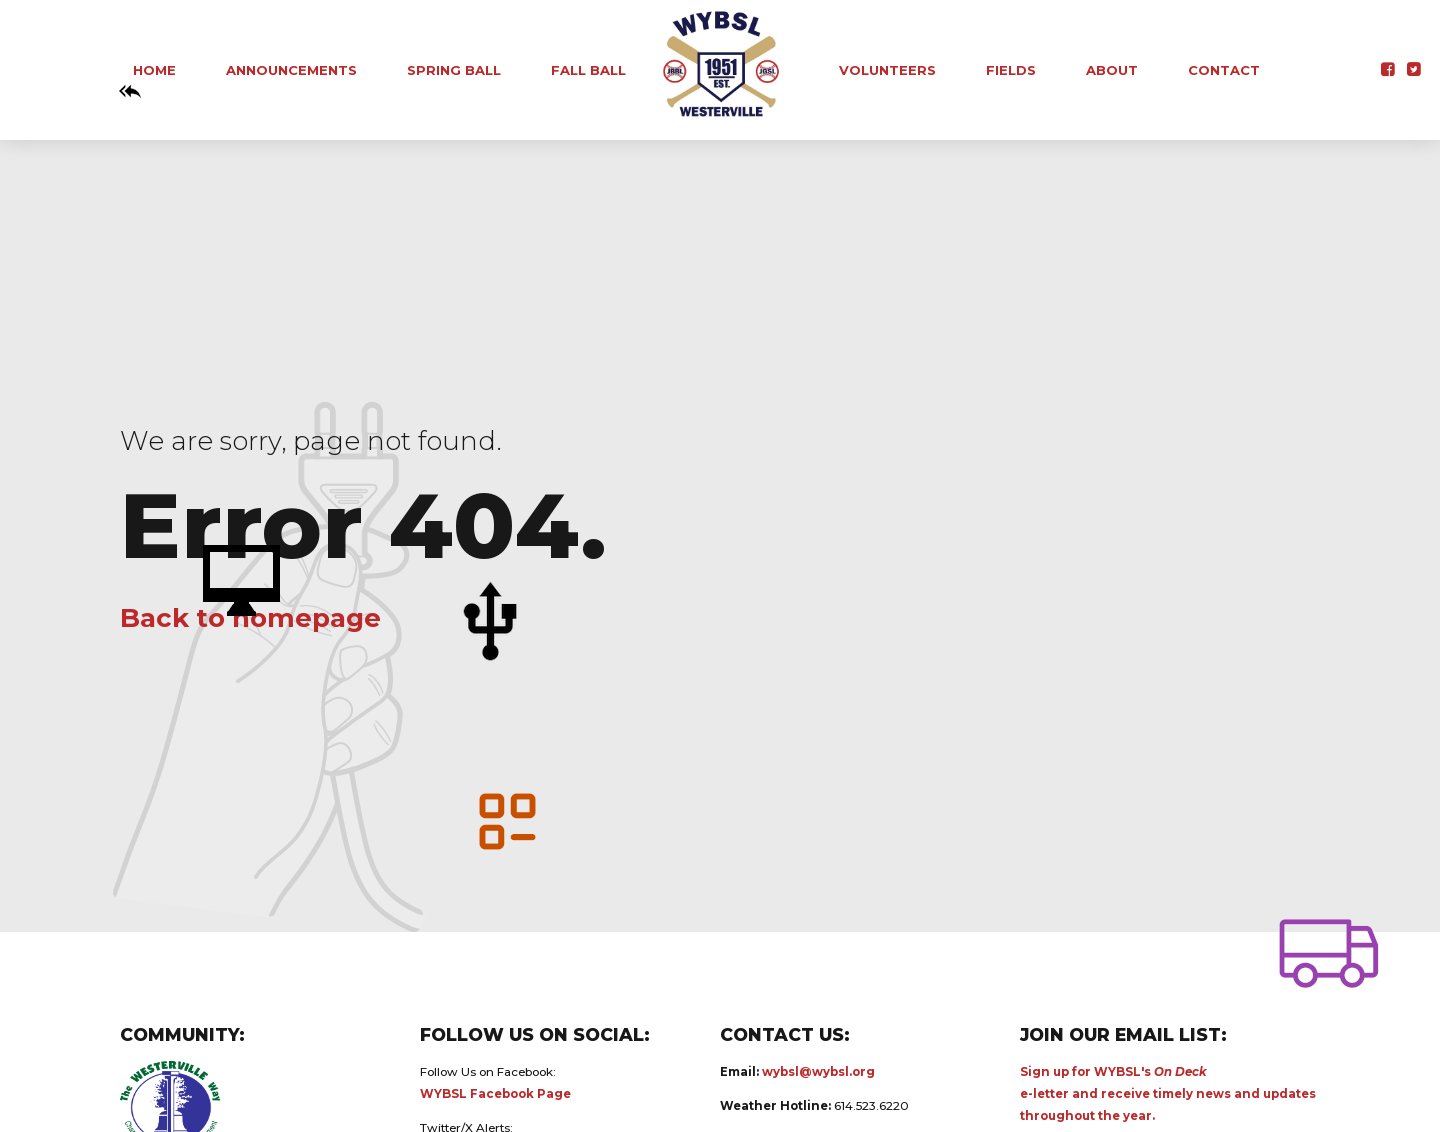  Describe the element at coordinates (130, 91) in the screenshot. I see `reply to all recipients of a message` at that location.